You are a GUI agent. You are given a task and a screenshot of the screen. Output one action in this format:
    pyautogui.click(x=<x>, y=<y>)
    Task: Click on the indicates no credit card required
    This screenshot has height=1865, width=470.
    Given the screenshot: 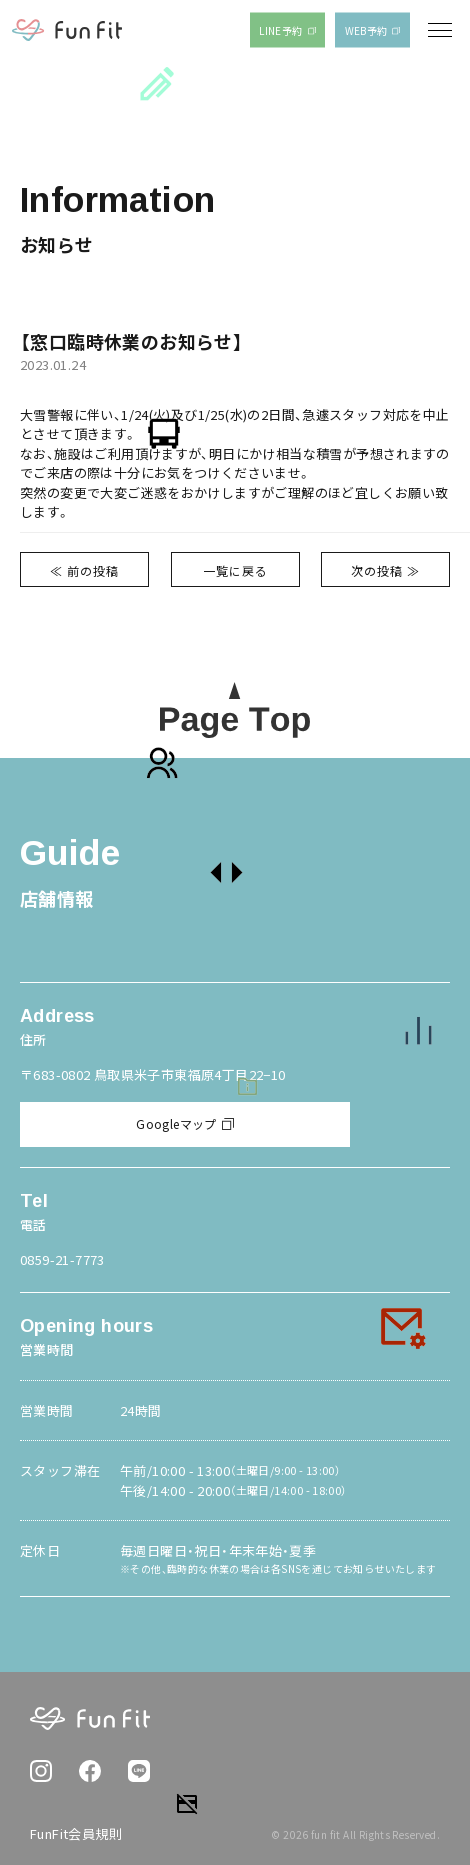 What is the action you would take?
    pyautogui.click(x=187, y=1804)
    